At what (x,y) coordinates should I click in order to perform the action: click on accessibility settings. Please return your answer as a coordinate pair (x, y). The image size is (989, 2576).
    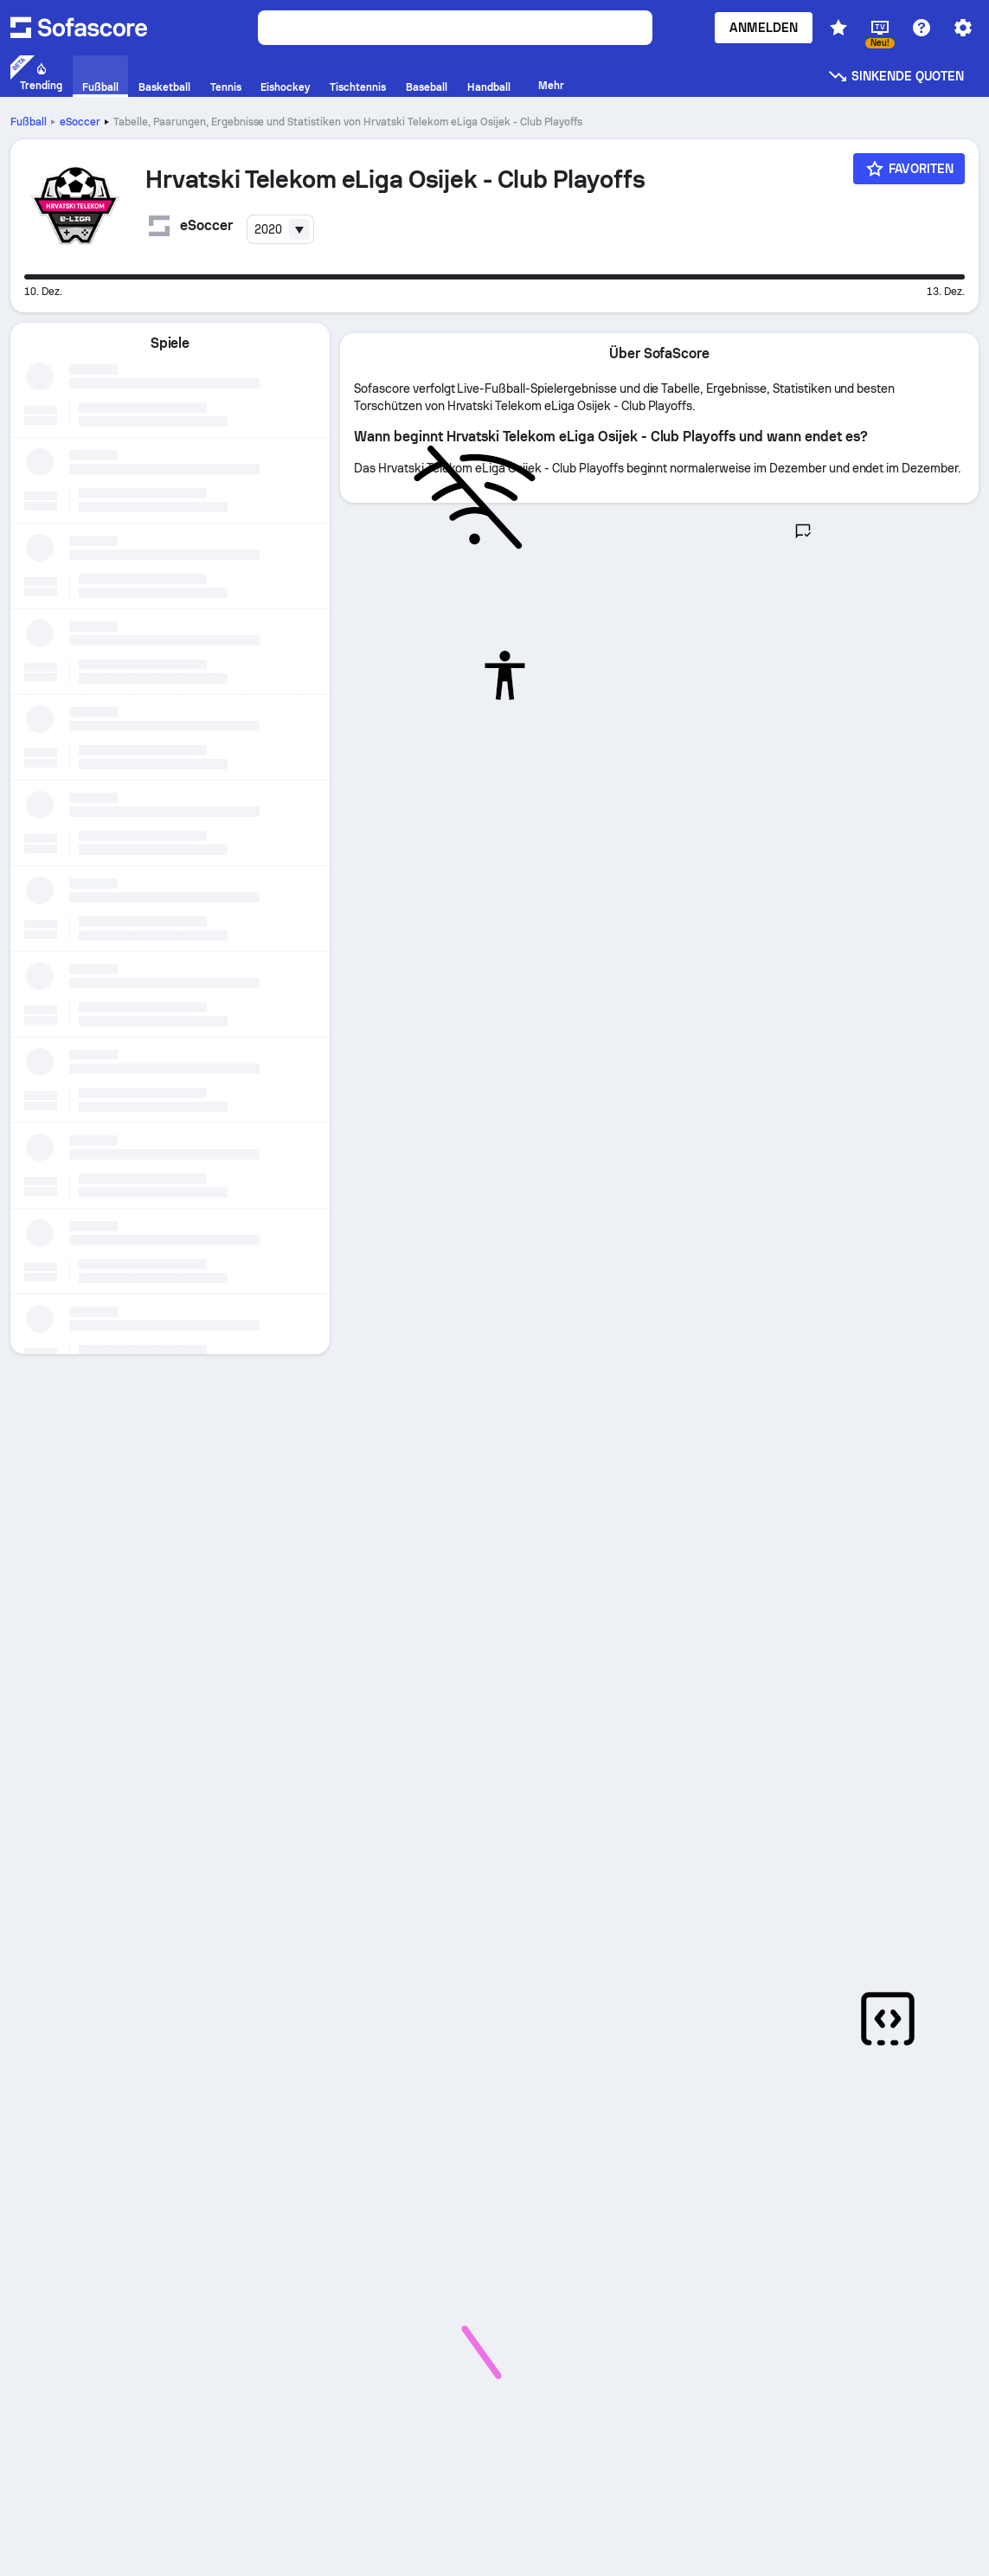
    Looking at the image, I should click on (504, 675).